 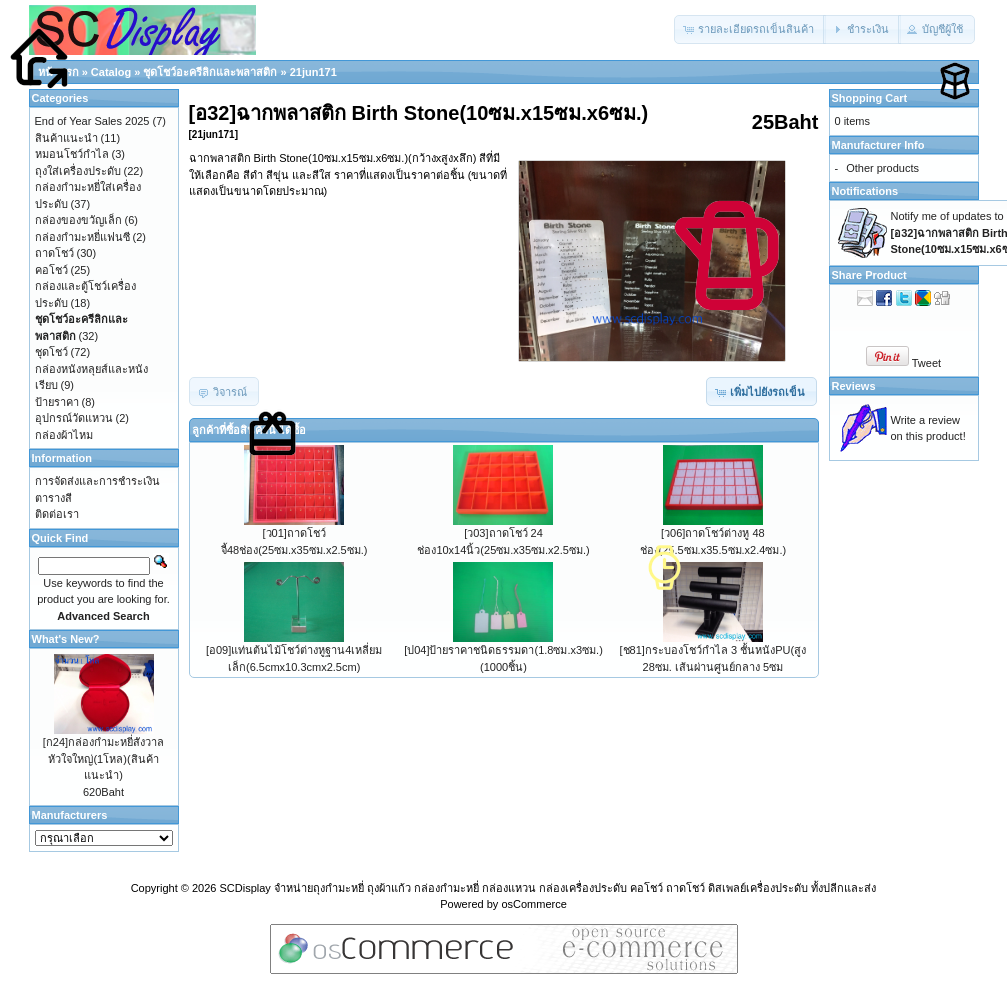 I want to click on view time or clock settings, so click(x=664, y=567).